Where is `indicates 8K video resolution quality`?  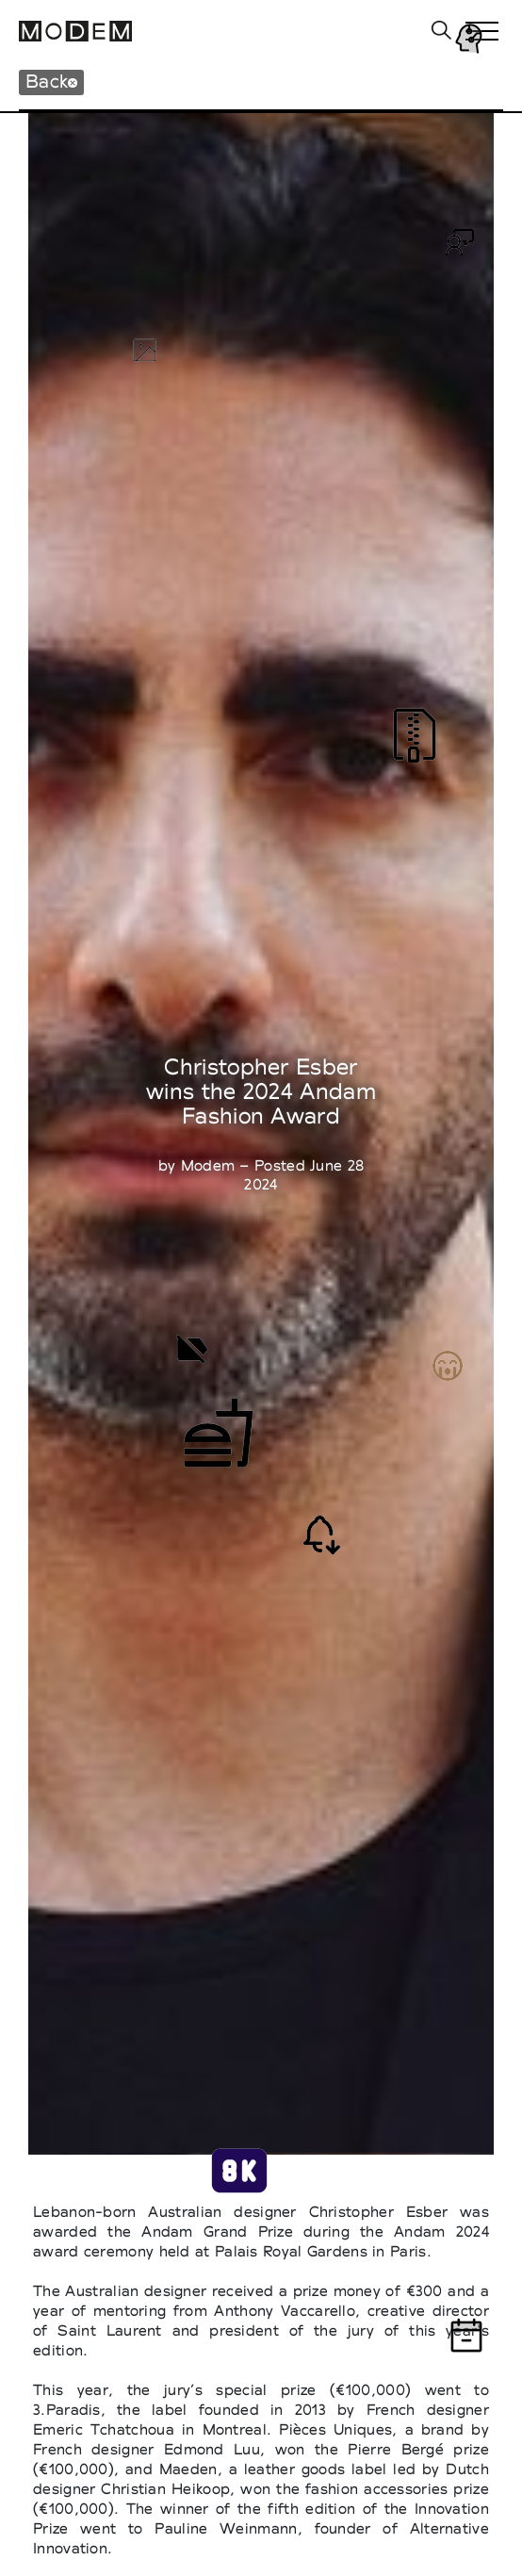 indicates 8K video resolution quality is located at coordinates (239, 2171).